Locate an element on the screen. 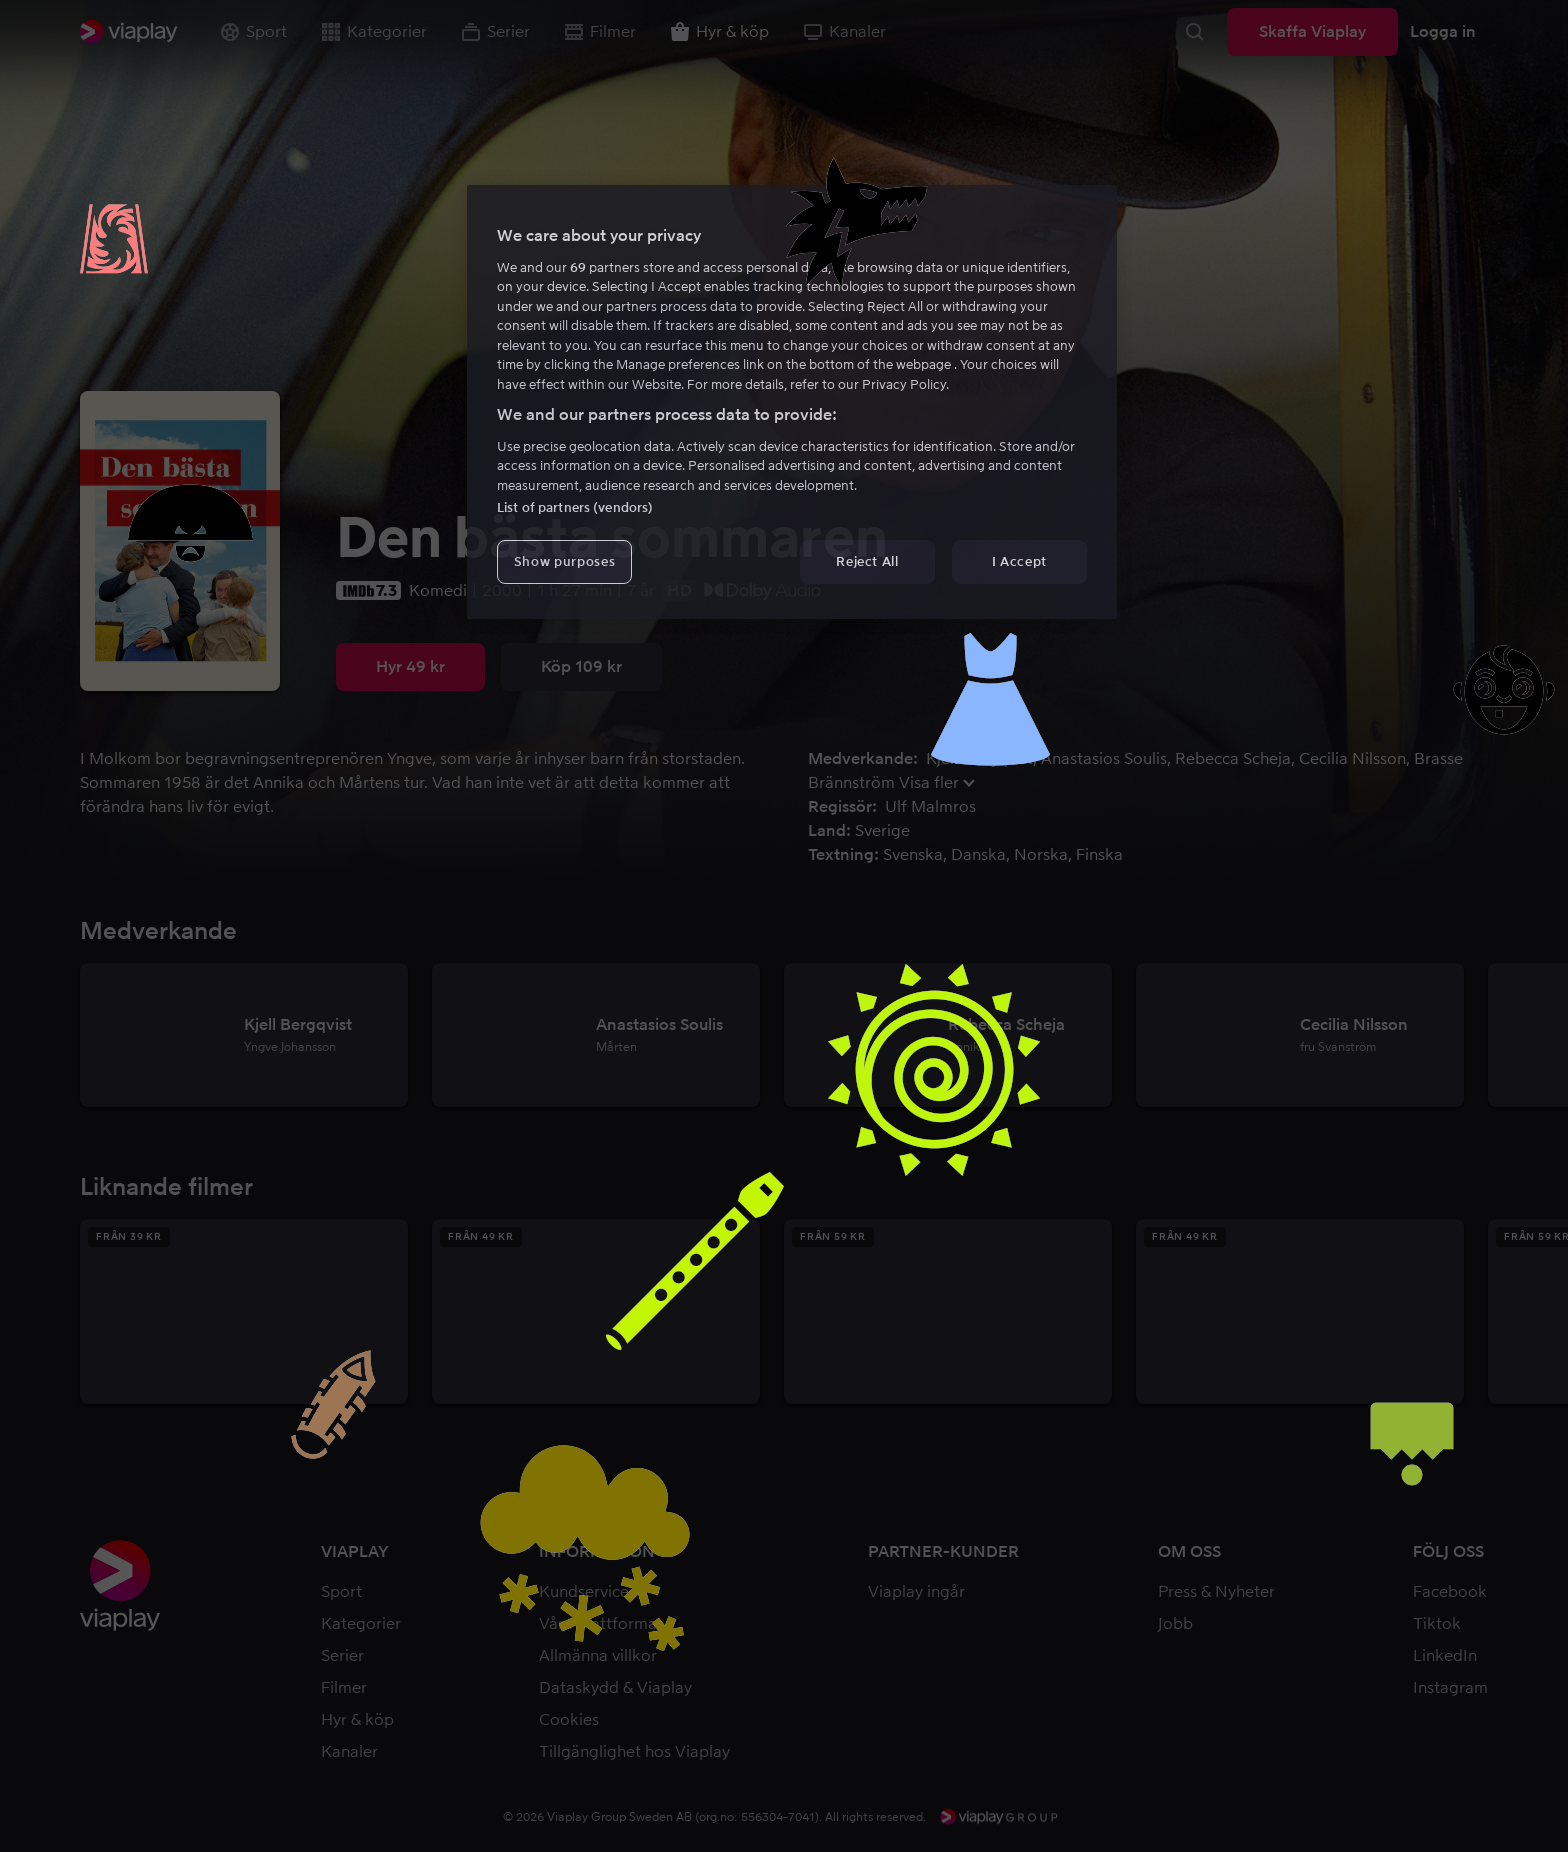 The width and height of the screenshot is (1568, 1852). equip arm armor or bracer item is located at coordinates (333, 1404).